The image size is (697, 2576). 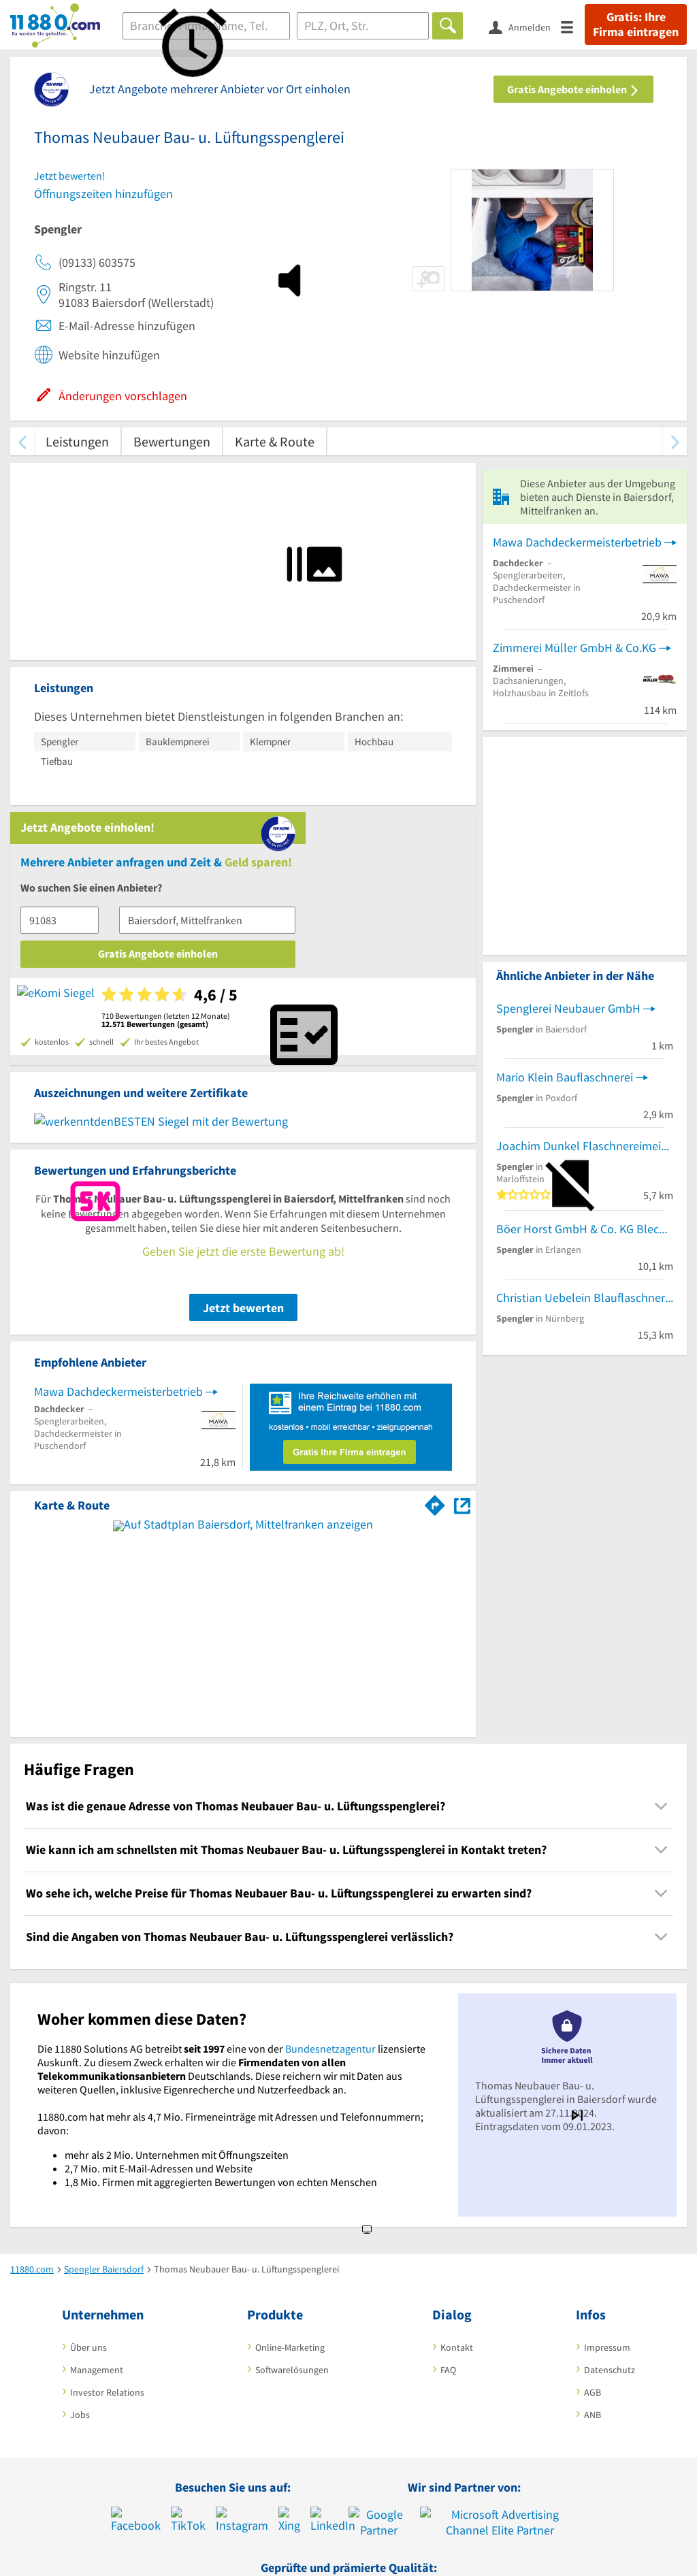 What do you see at coordinates (95, 1201) in the screenshot?
I see `indicates 5k video or image resolution` at bounding box center [95, 1201].